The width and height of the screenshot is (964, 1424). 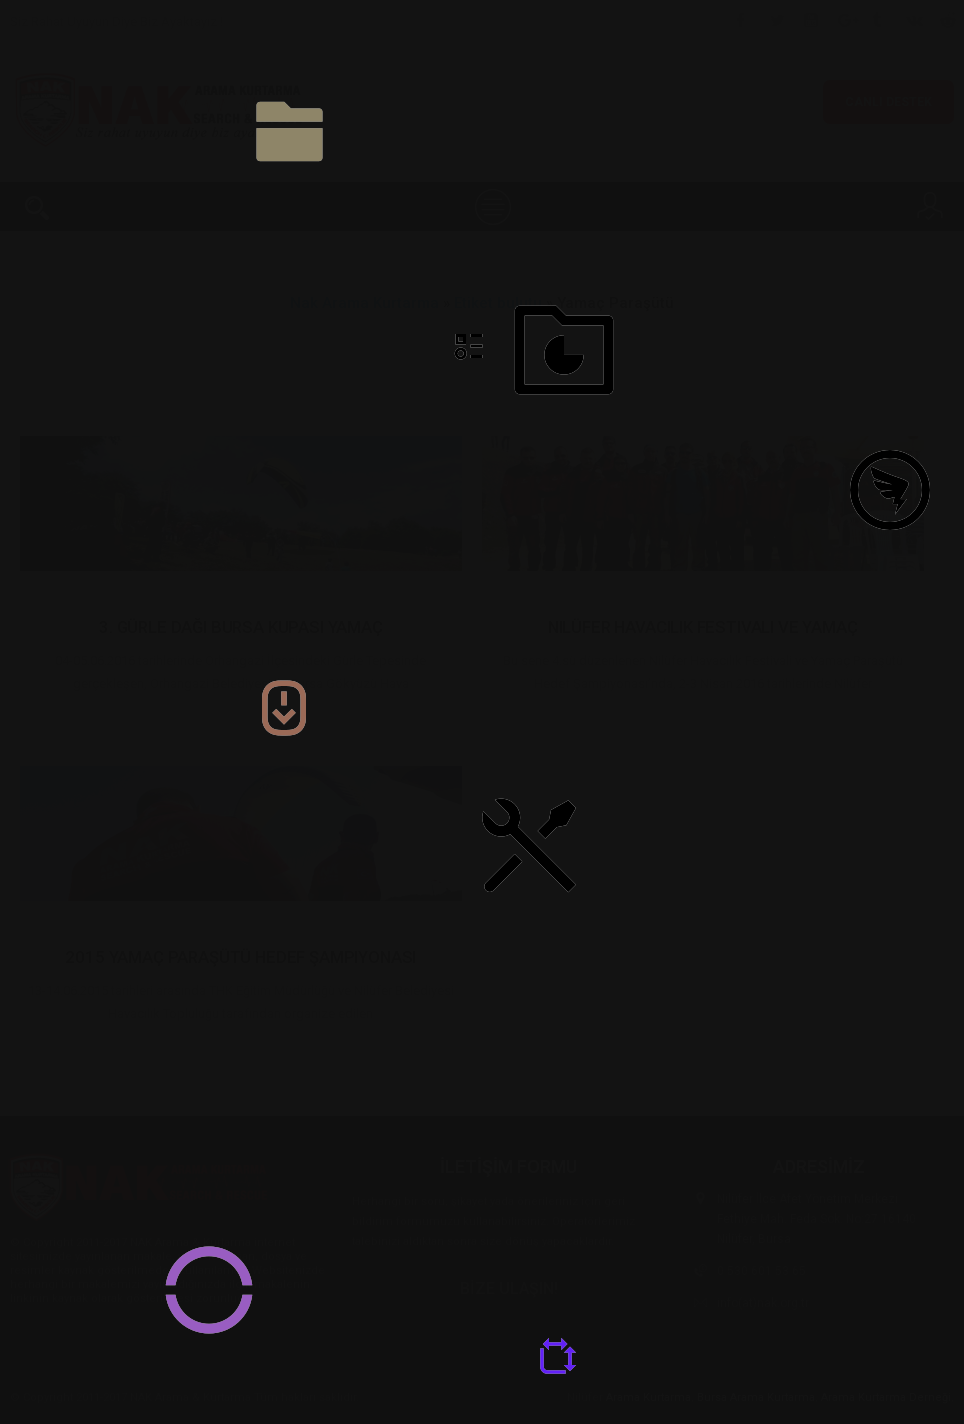 I want to click on access analytics or reports folder, so click(x=564, y=350).